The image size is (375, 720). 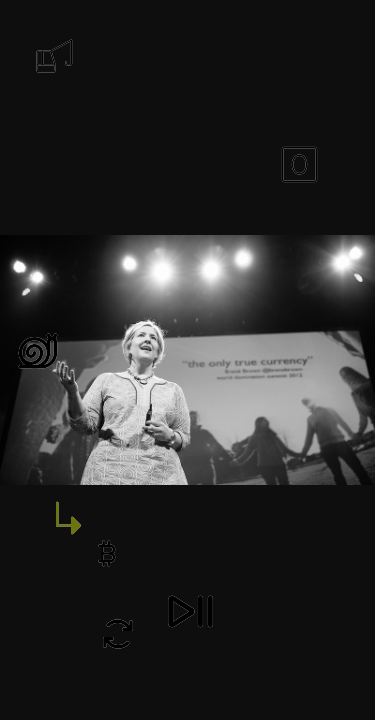 What do you see at coordinates (107, 553) in the screenshot?
I see `view bitcoin balance or wallet` at bounding box center [107, 553].